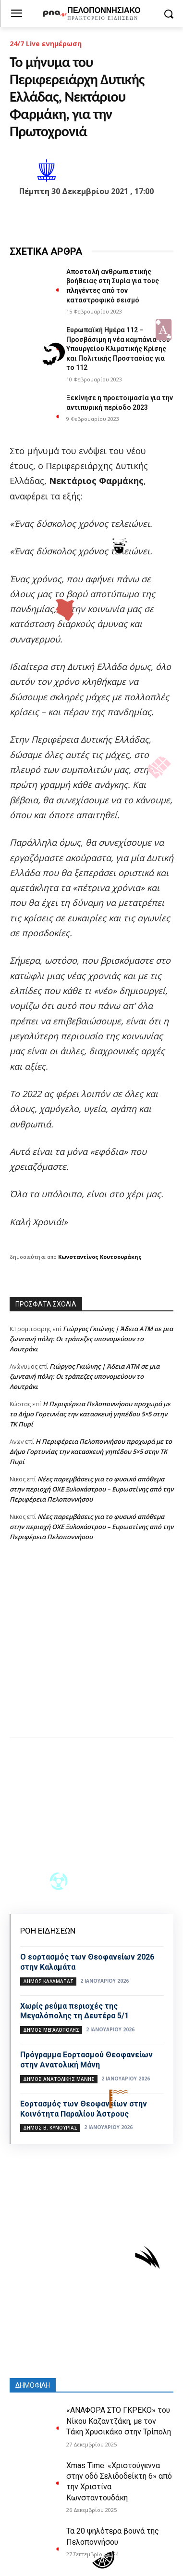 This screenshot has width=183, height=2576. What do you see at coordinates (59, 1881) in the screenshot?
I see `throwing weapon or shuriken item in game inventory` at bounding box center [59, 1881].